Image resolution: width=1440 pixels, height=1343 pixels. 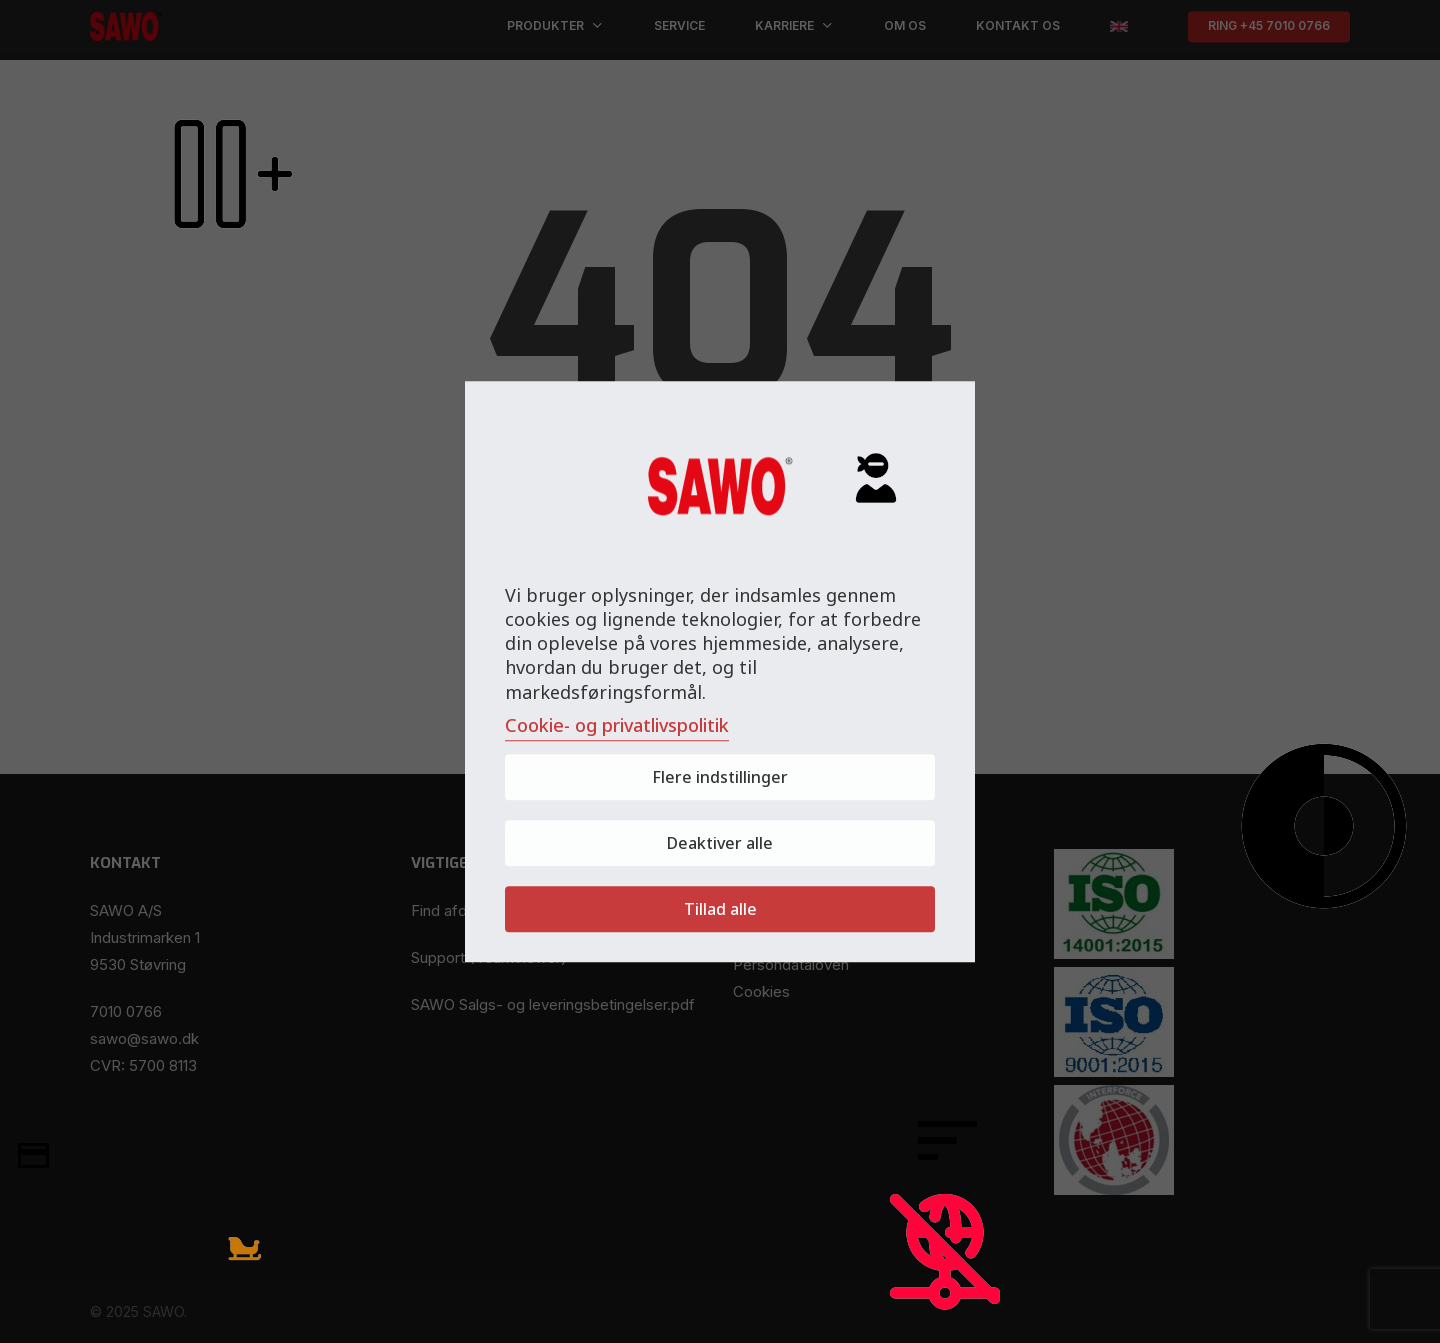 What do you see at coordinates (876, 478) in the screenshot?
I see `switch to incognito or private mode` at bounding box center [876, 478].